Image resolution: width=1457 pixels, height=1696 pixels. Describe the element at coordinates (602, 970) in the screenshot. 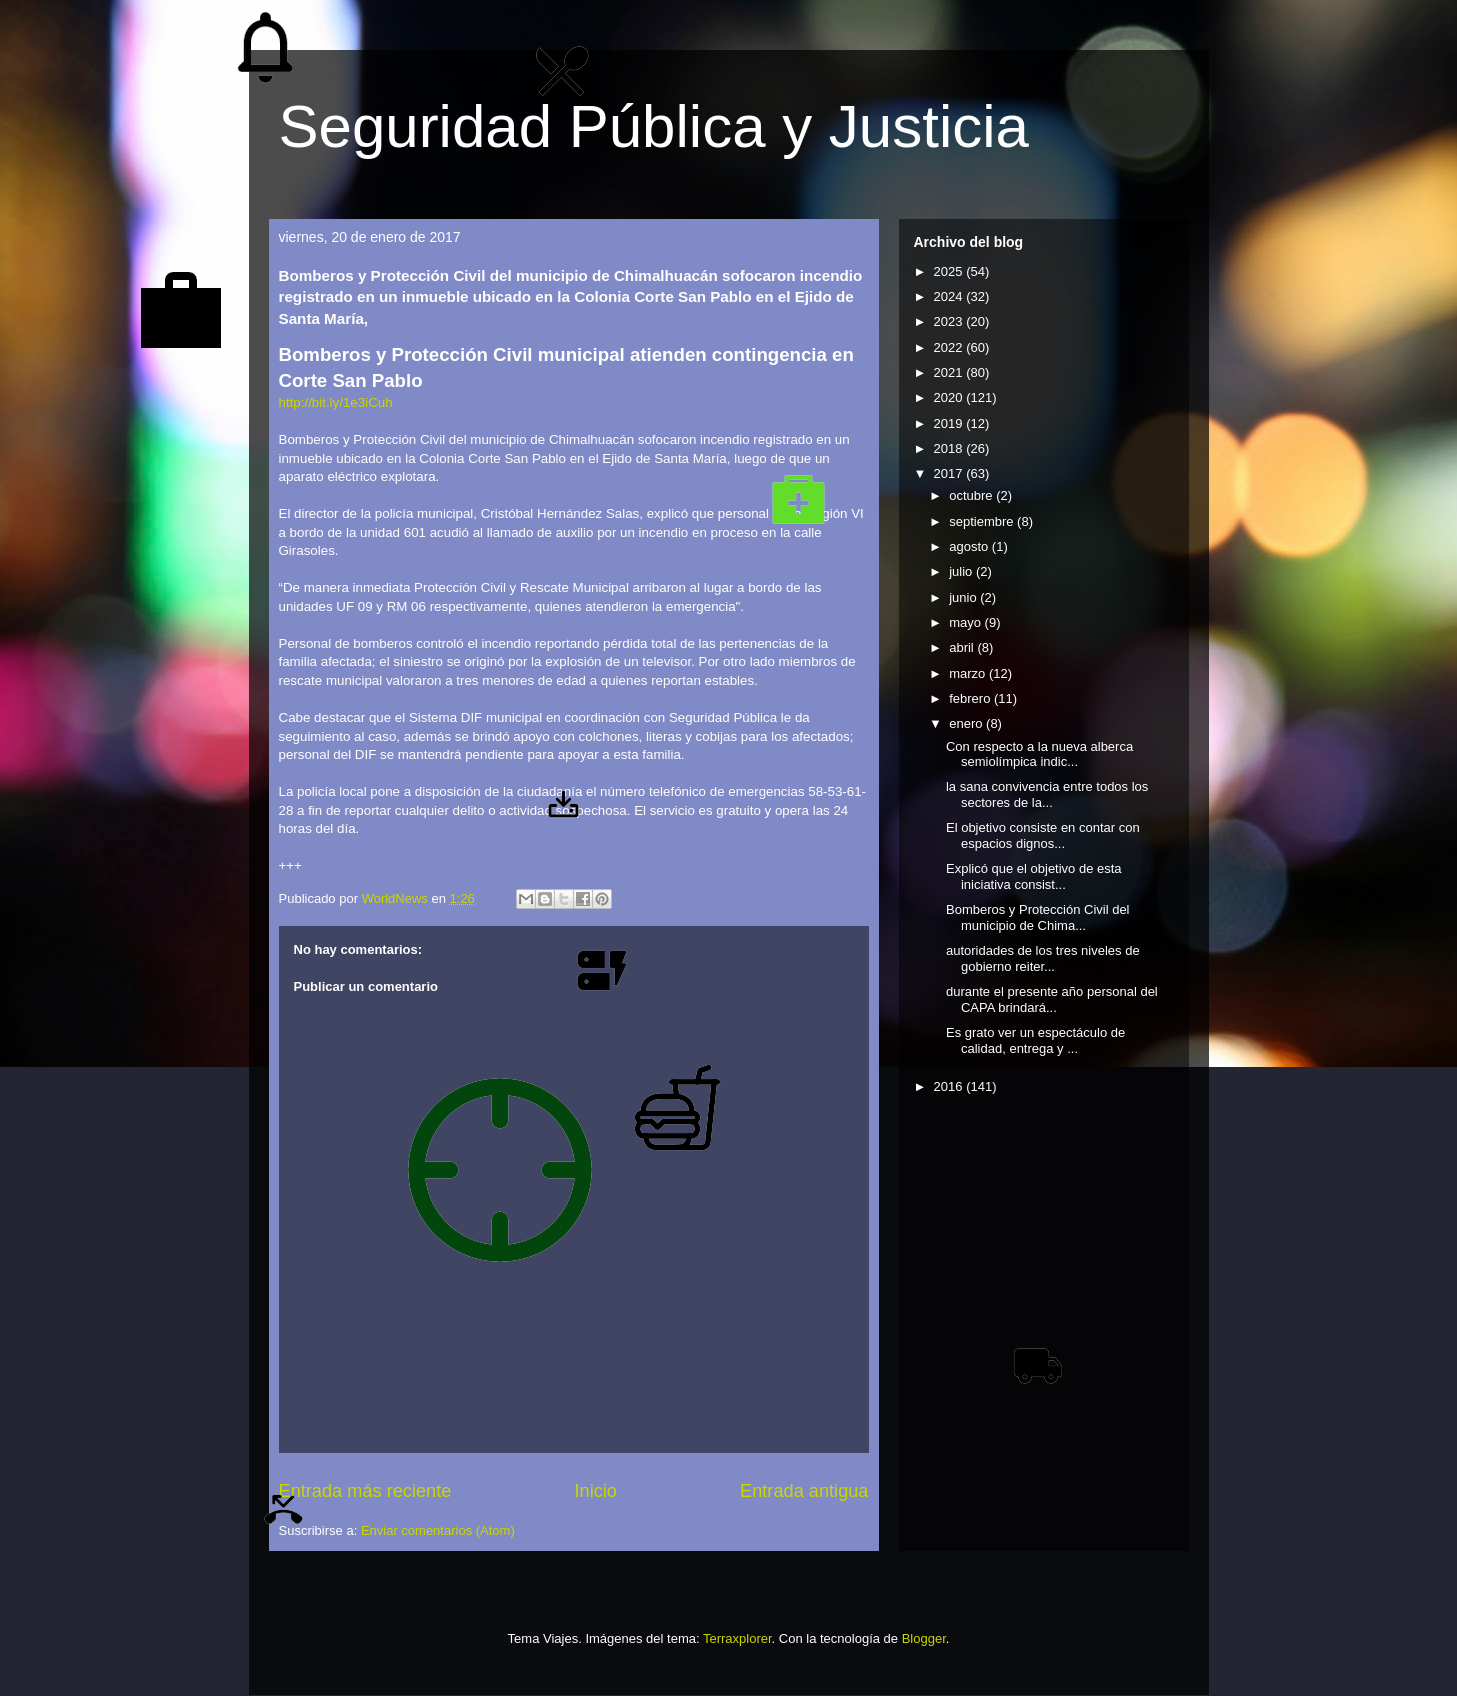

I see `access dynamic or auto-generated forms` at that location.